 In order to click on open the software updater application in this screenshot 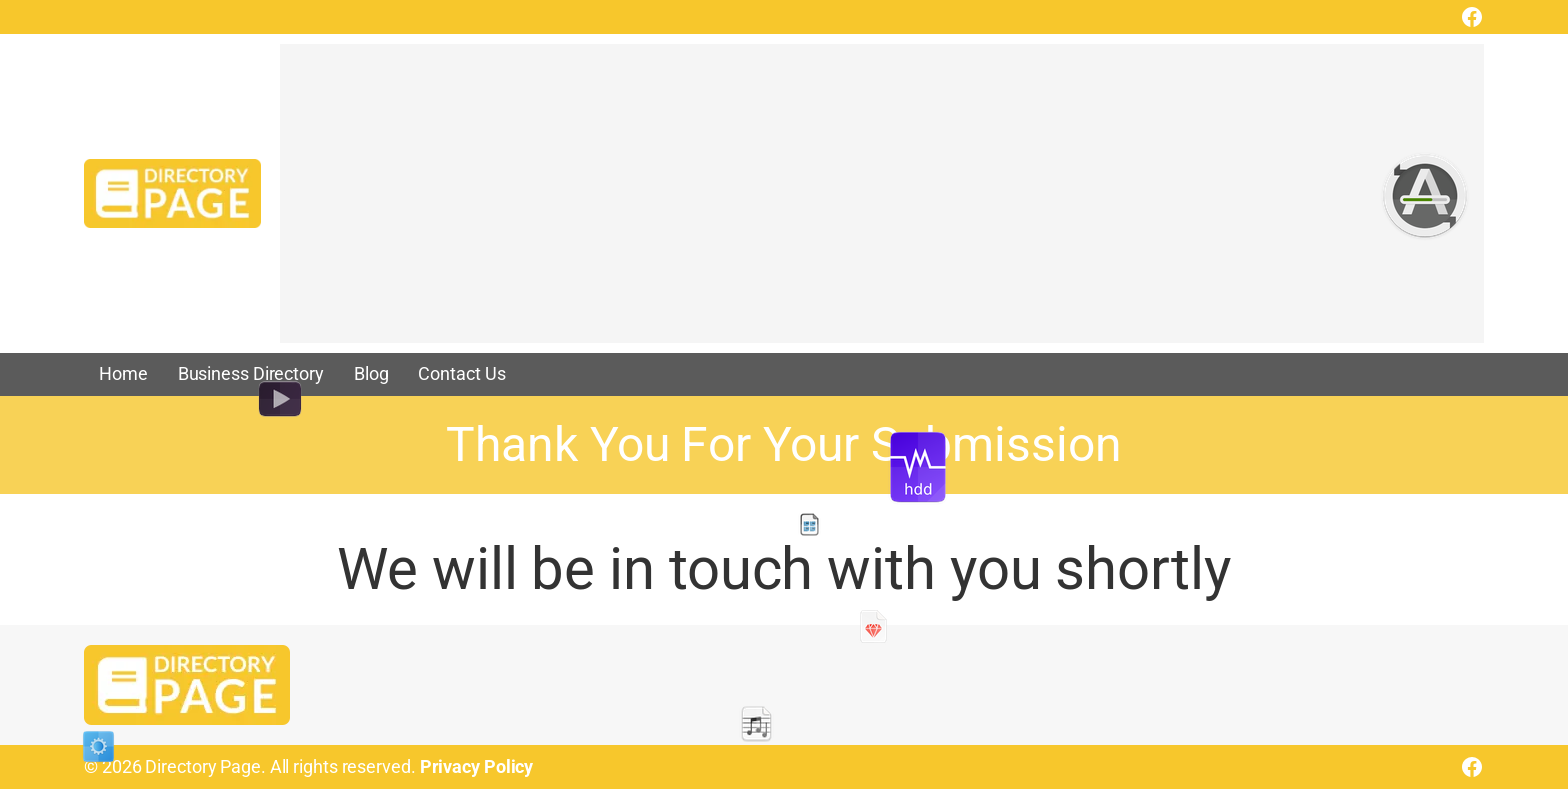, I will do `click(1425, 196)`.